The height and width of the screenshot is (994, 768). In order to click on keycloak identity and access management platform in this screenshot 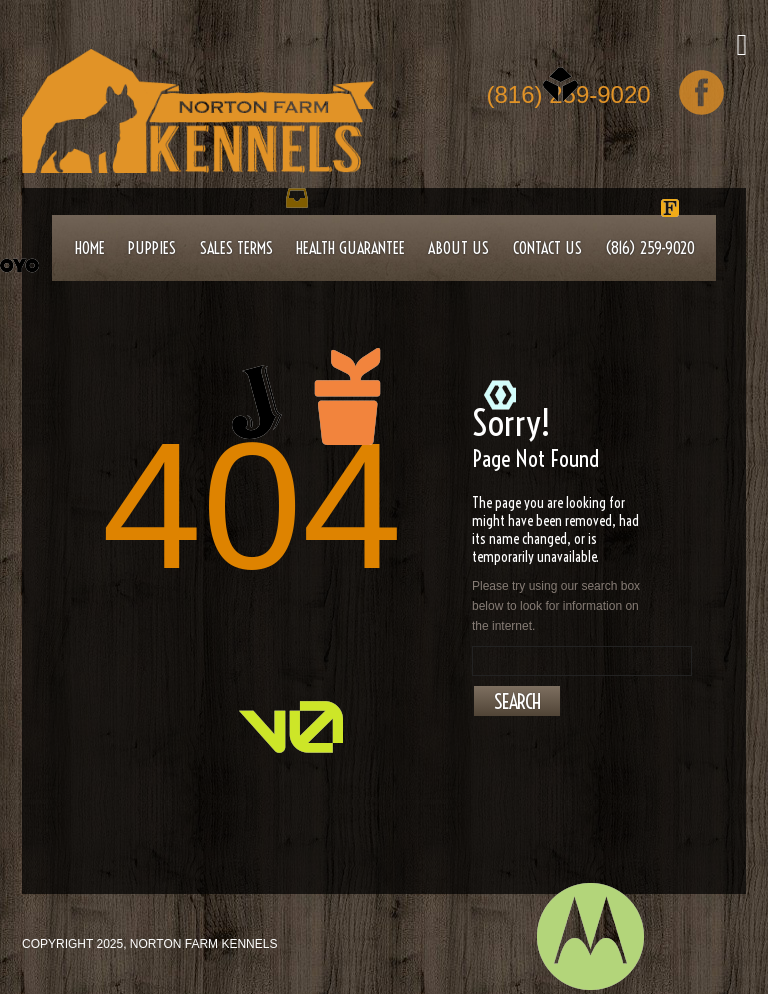, I will do `click(500, 395)`.